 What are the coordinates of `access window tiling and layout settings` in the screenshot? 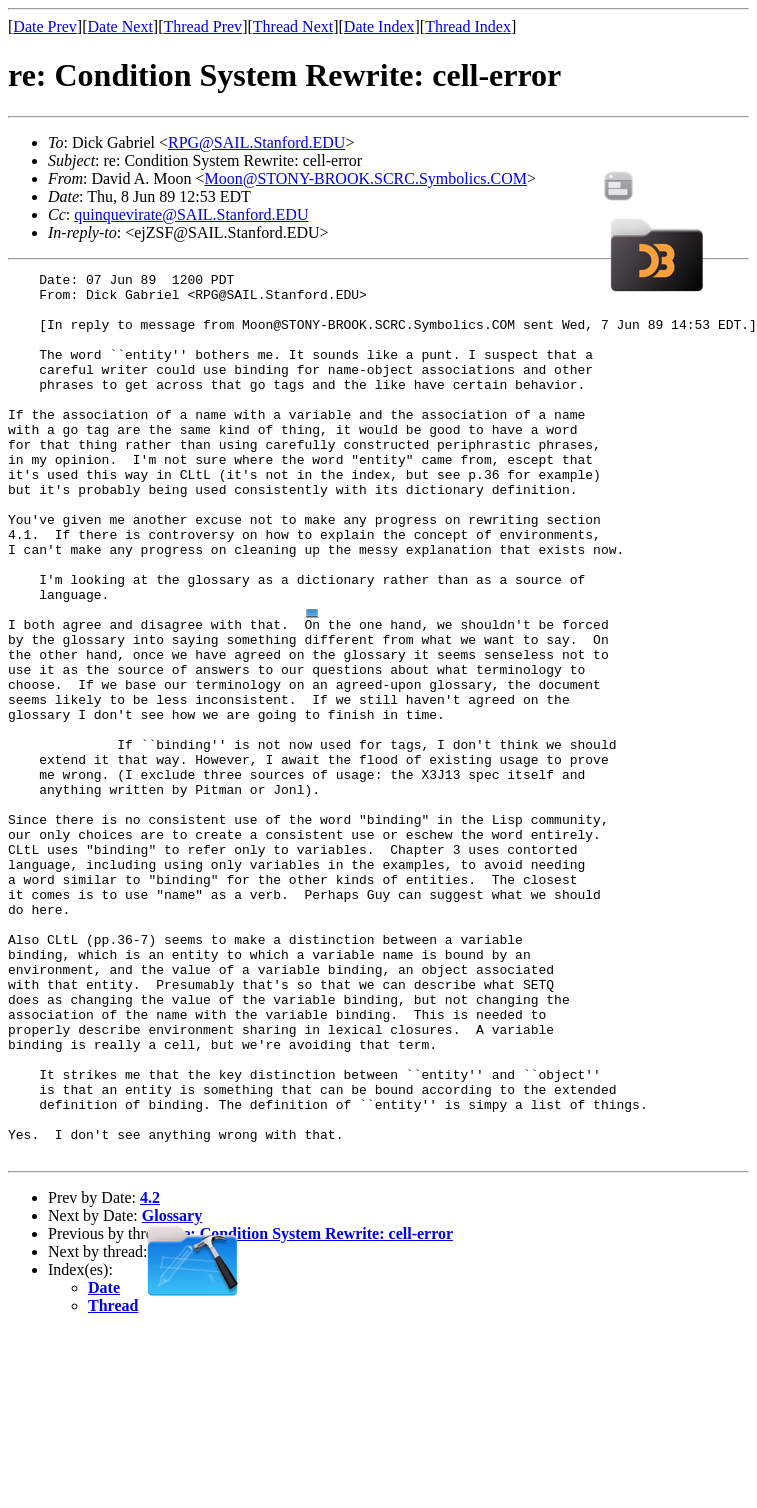 It's located at (618, 186).